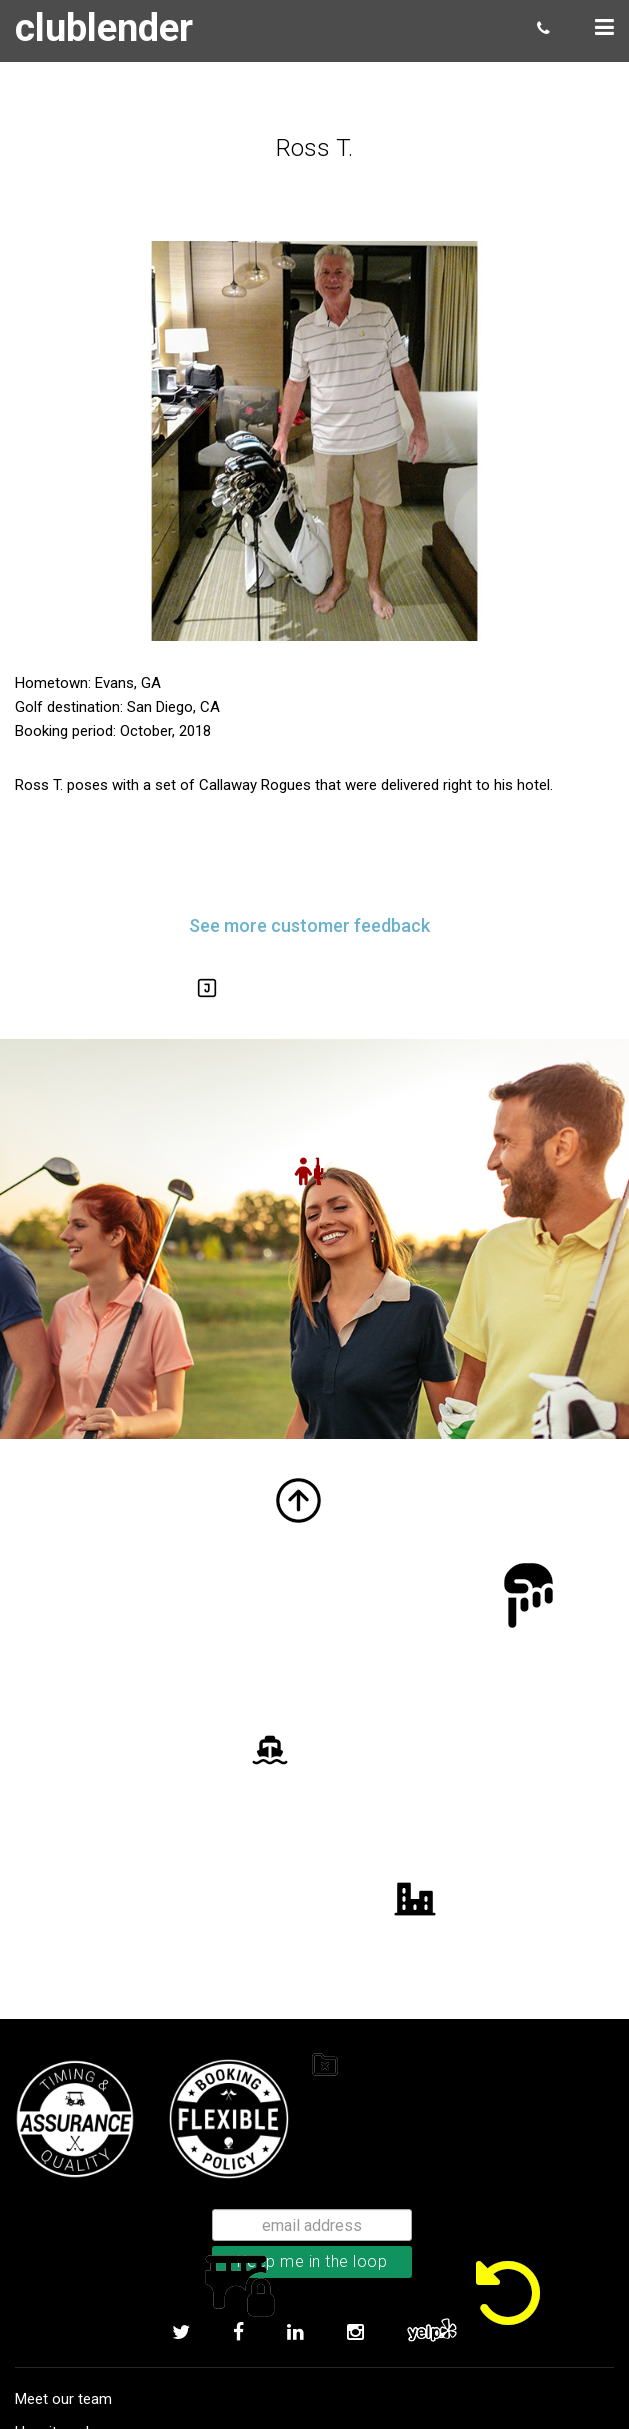 This screenshot has height=2429, width=629. Describe the element at coordinates (528, 1595) in the screenshot. I see `scroll down or view content below` at that location.